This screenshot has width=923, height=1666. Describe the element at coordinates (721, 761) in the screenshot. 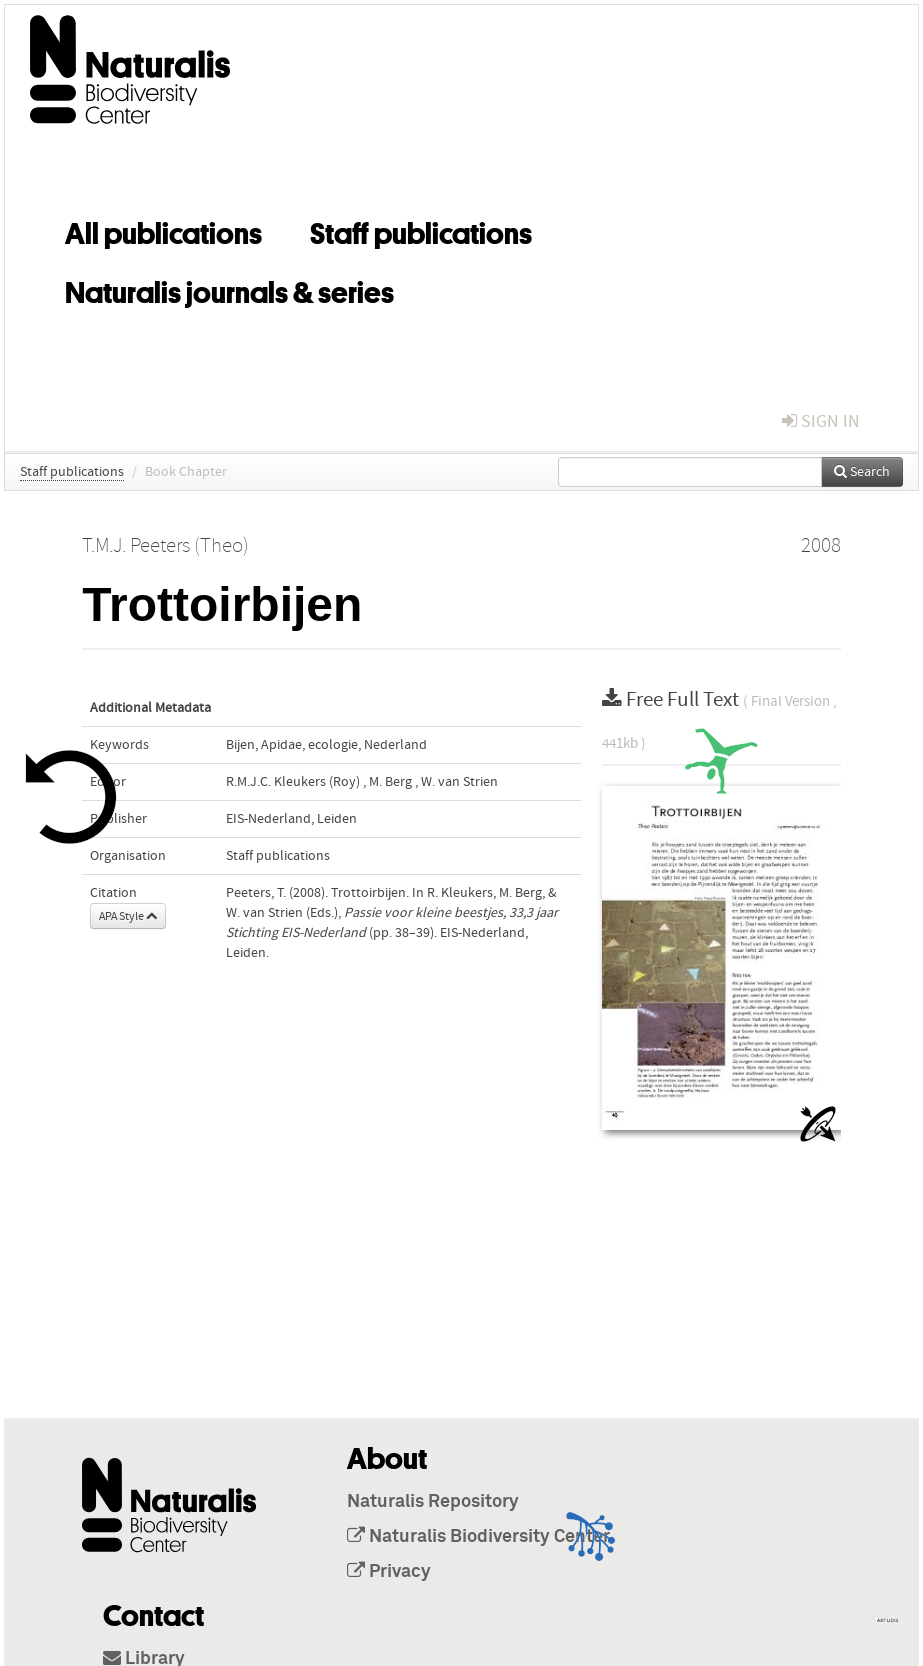

I see `access balance or gymnastics training exercises` at that location.